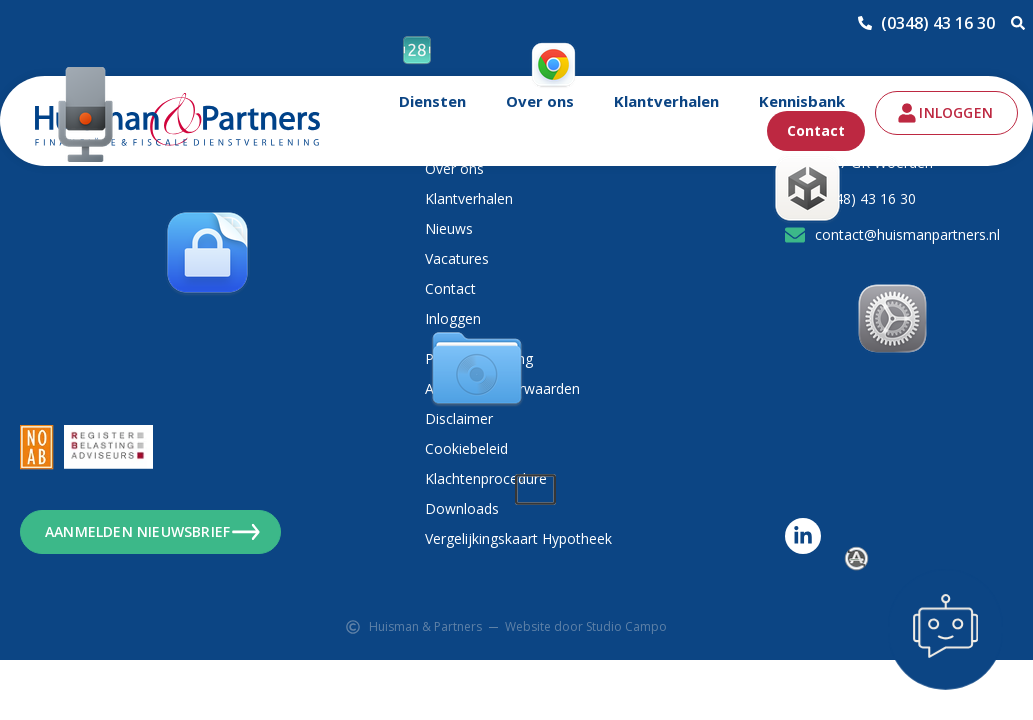 This screenshot has width=1033, height=720. What do you see at coordinates (207, 252) in the screenshot?
I see `open screensaver and lock screen preferences` at bounding box center [207, 252].